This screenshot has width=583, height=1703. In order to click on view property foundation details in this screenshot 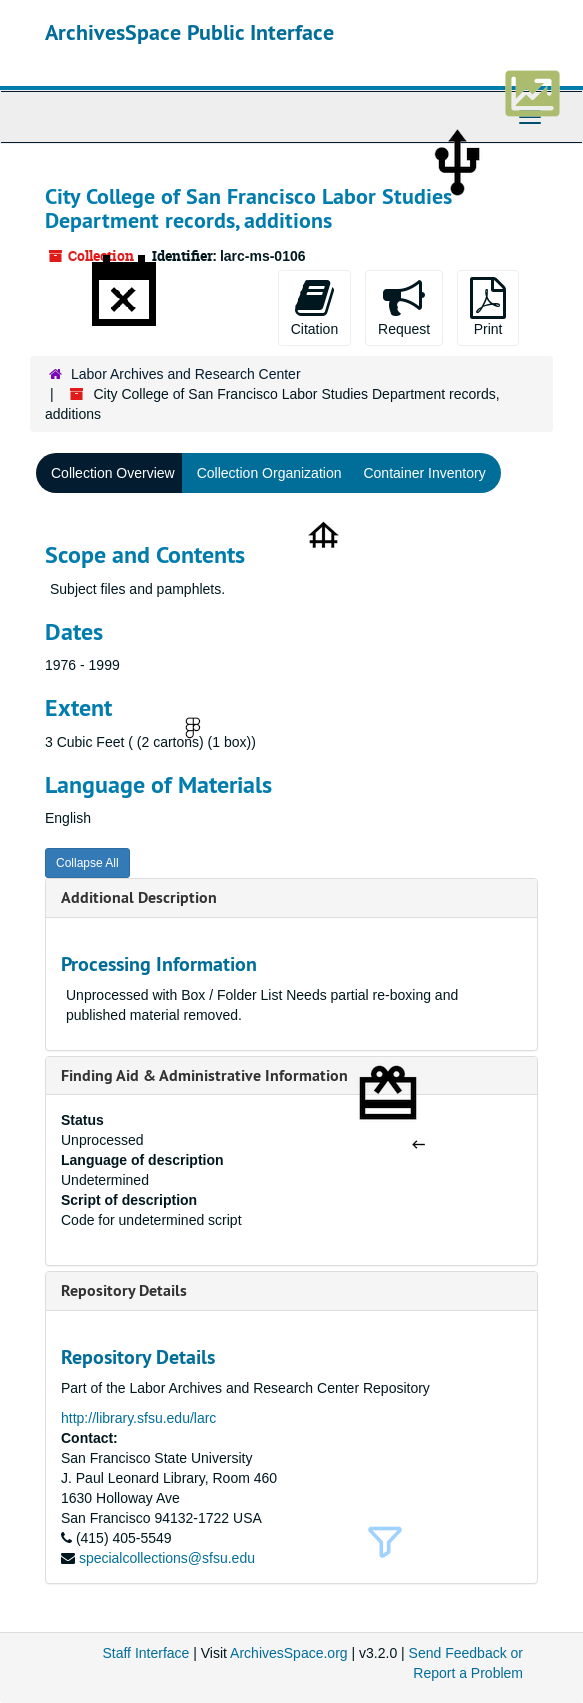, I will do `click(323, 535)`.